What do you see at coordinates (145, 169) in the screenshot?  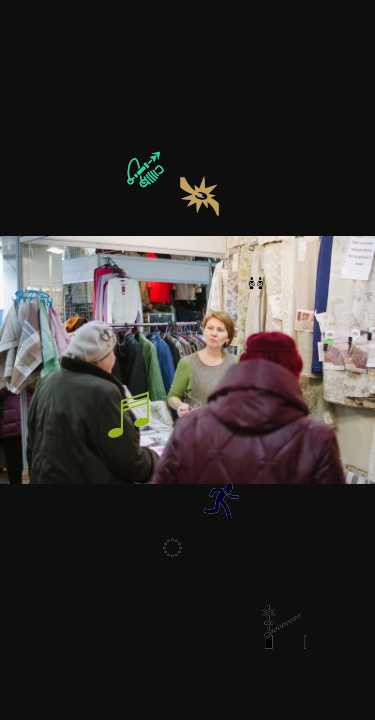 I see `select rope dart weapon in game inventory` at bounding box center [145, 169].